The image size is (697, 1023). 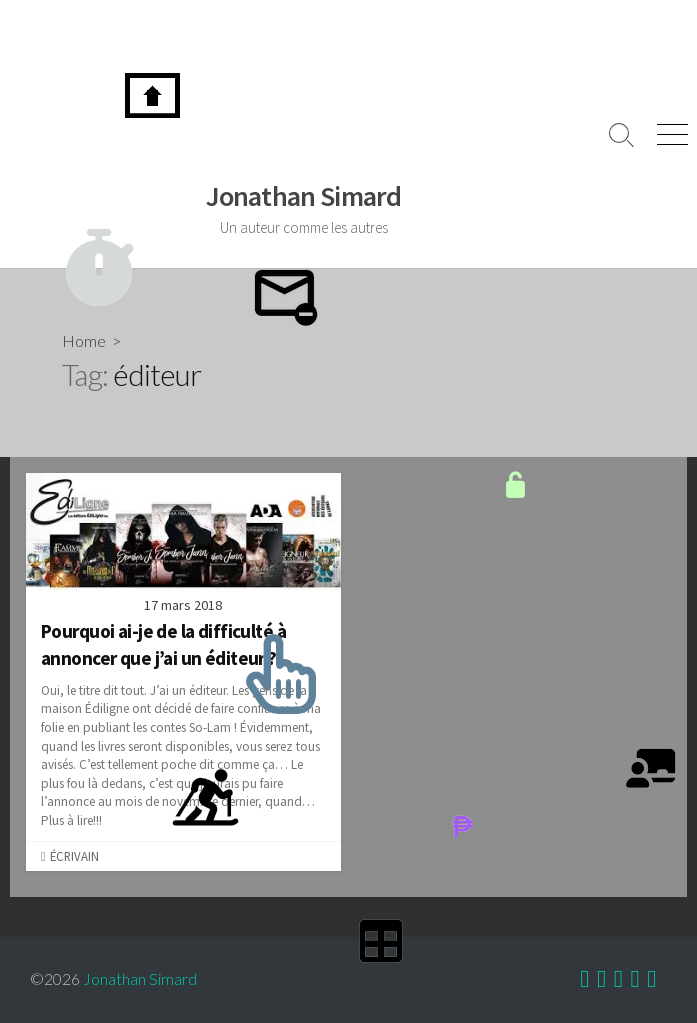 What do you see at coordinates (281, 674) in the screenshot?
I see `tap or click to select` at bounding box center [281, 674].